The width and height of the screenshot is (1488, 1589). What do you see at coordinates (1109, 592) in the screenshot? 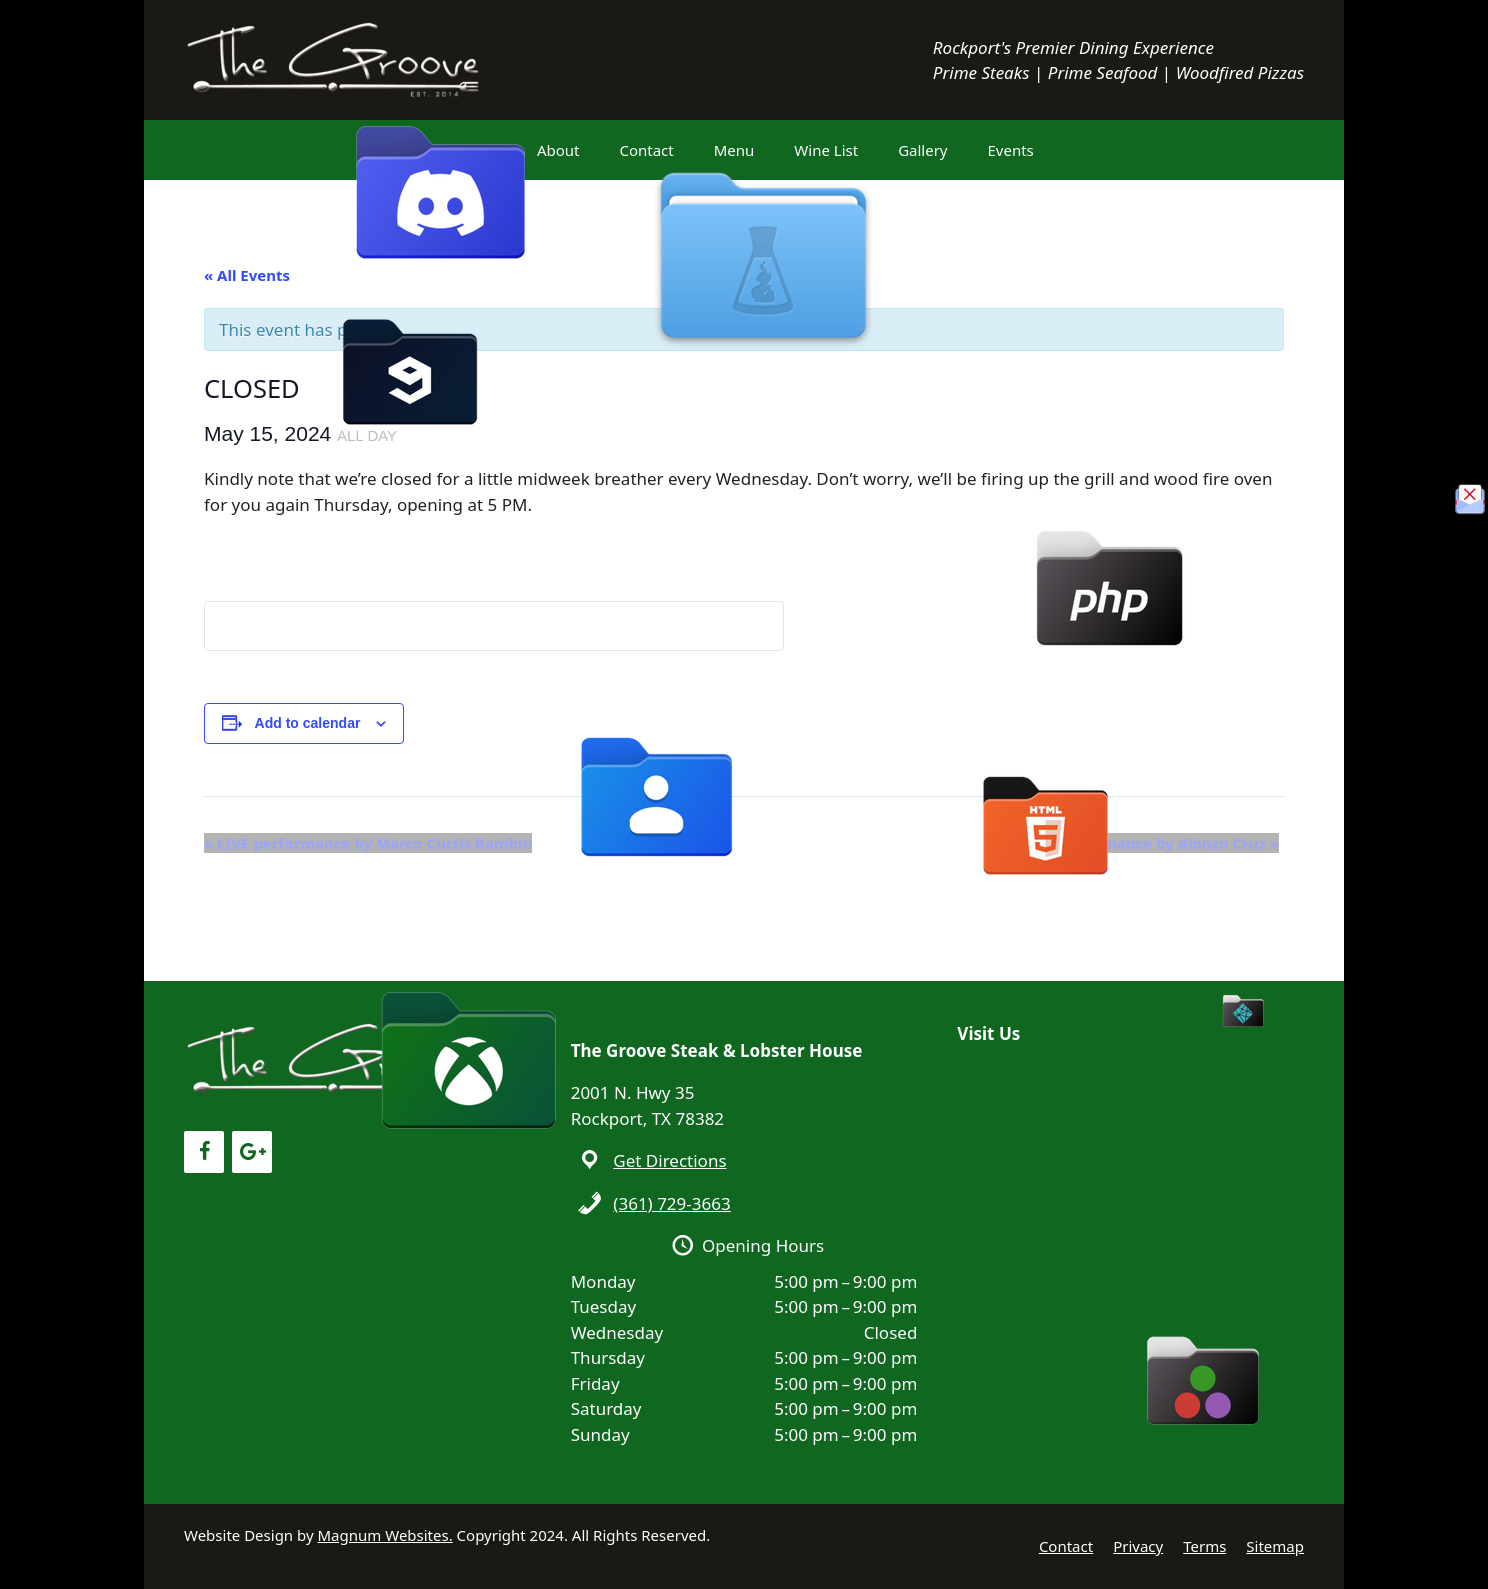
I see `folder containing php files` at bounding box center [1109, 592].